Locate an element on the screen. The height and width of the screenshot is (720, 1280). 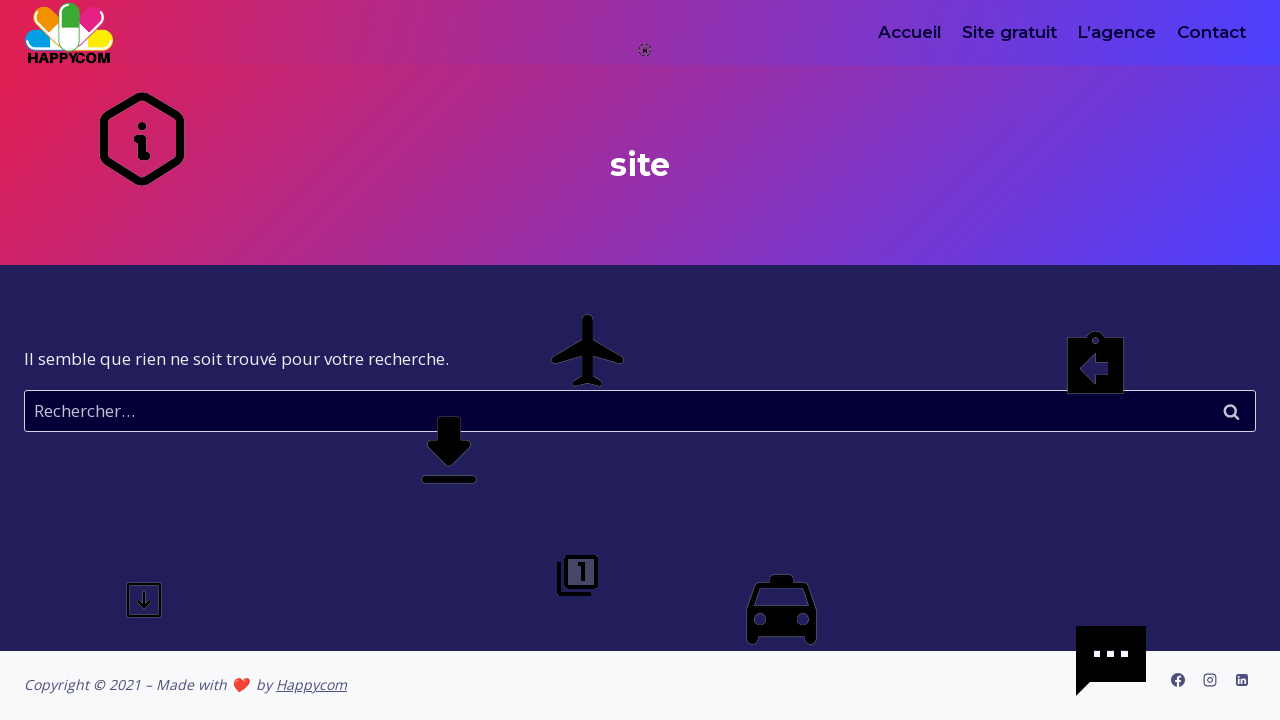
view text messages is located at coordinates (1111, 661).